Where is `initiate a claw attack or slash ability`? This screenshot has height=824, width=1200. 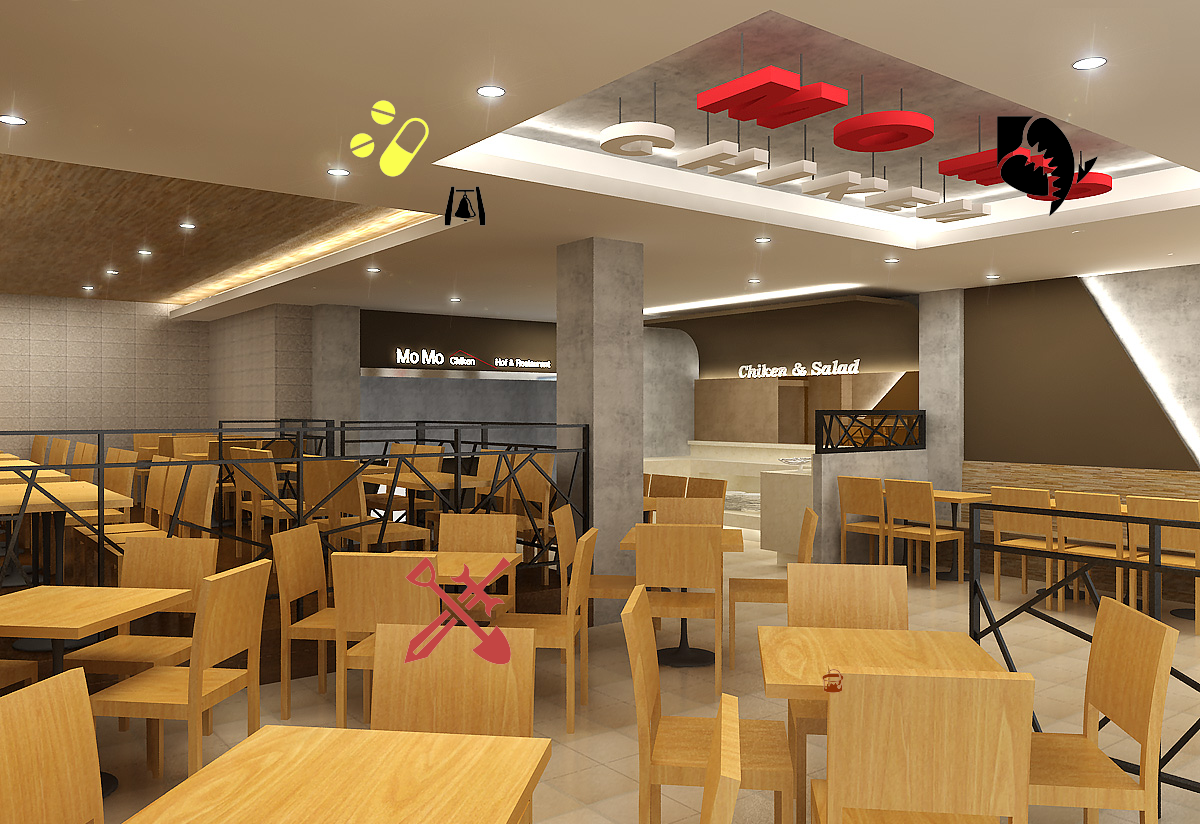
initiate a claw attack or slash ability is located at coordinates (1047, 166).